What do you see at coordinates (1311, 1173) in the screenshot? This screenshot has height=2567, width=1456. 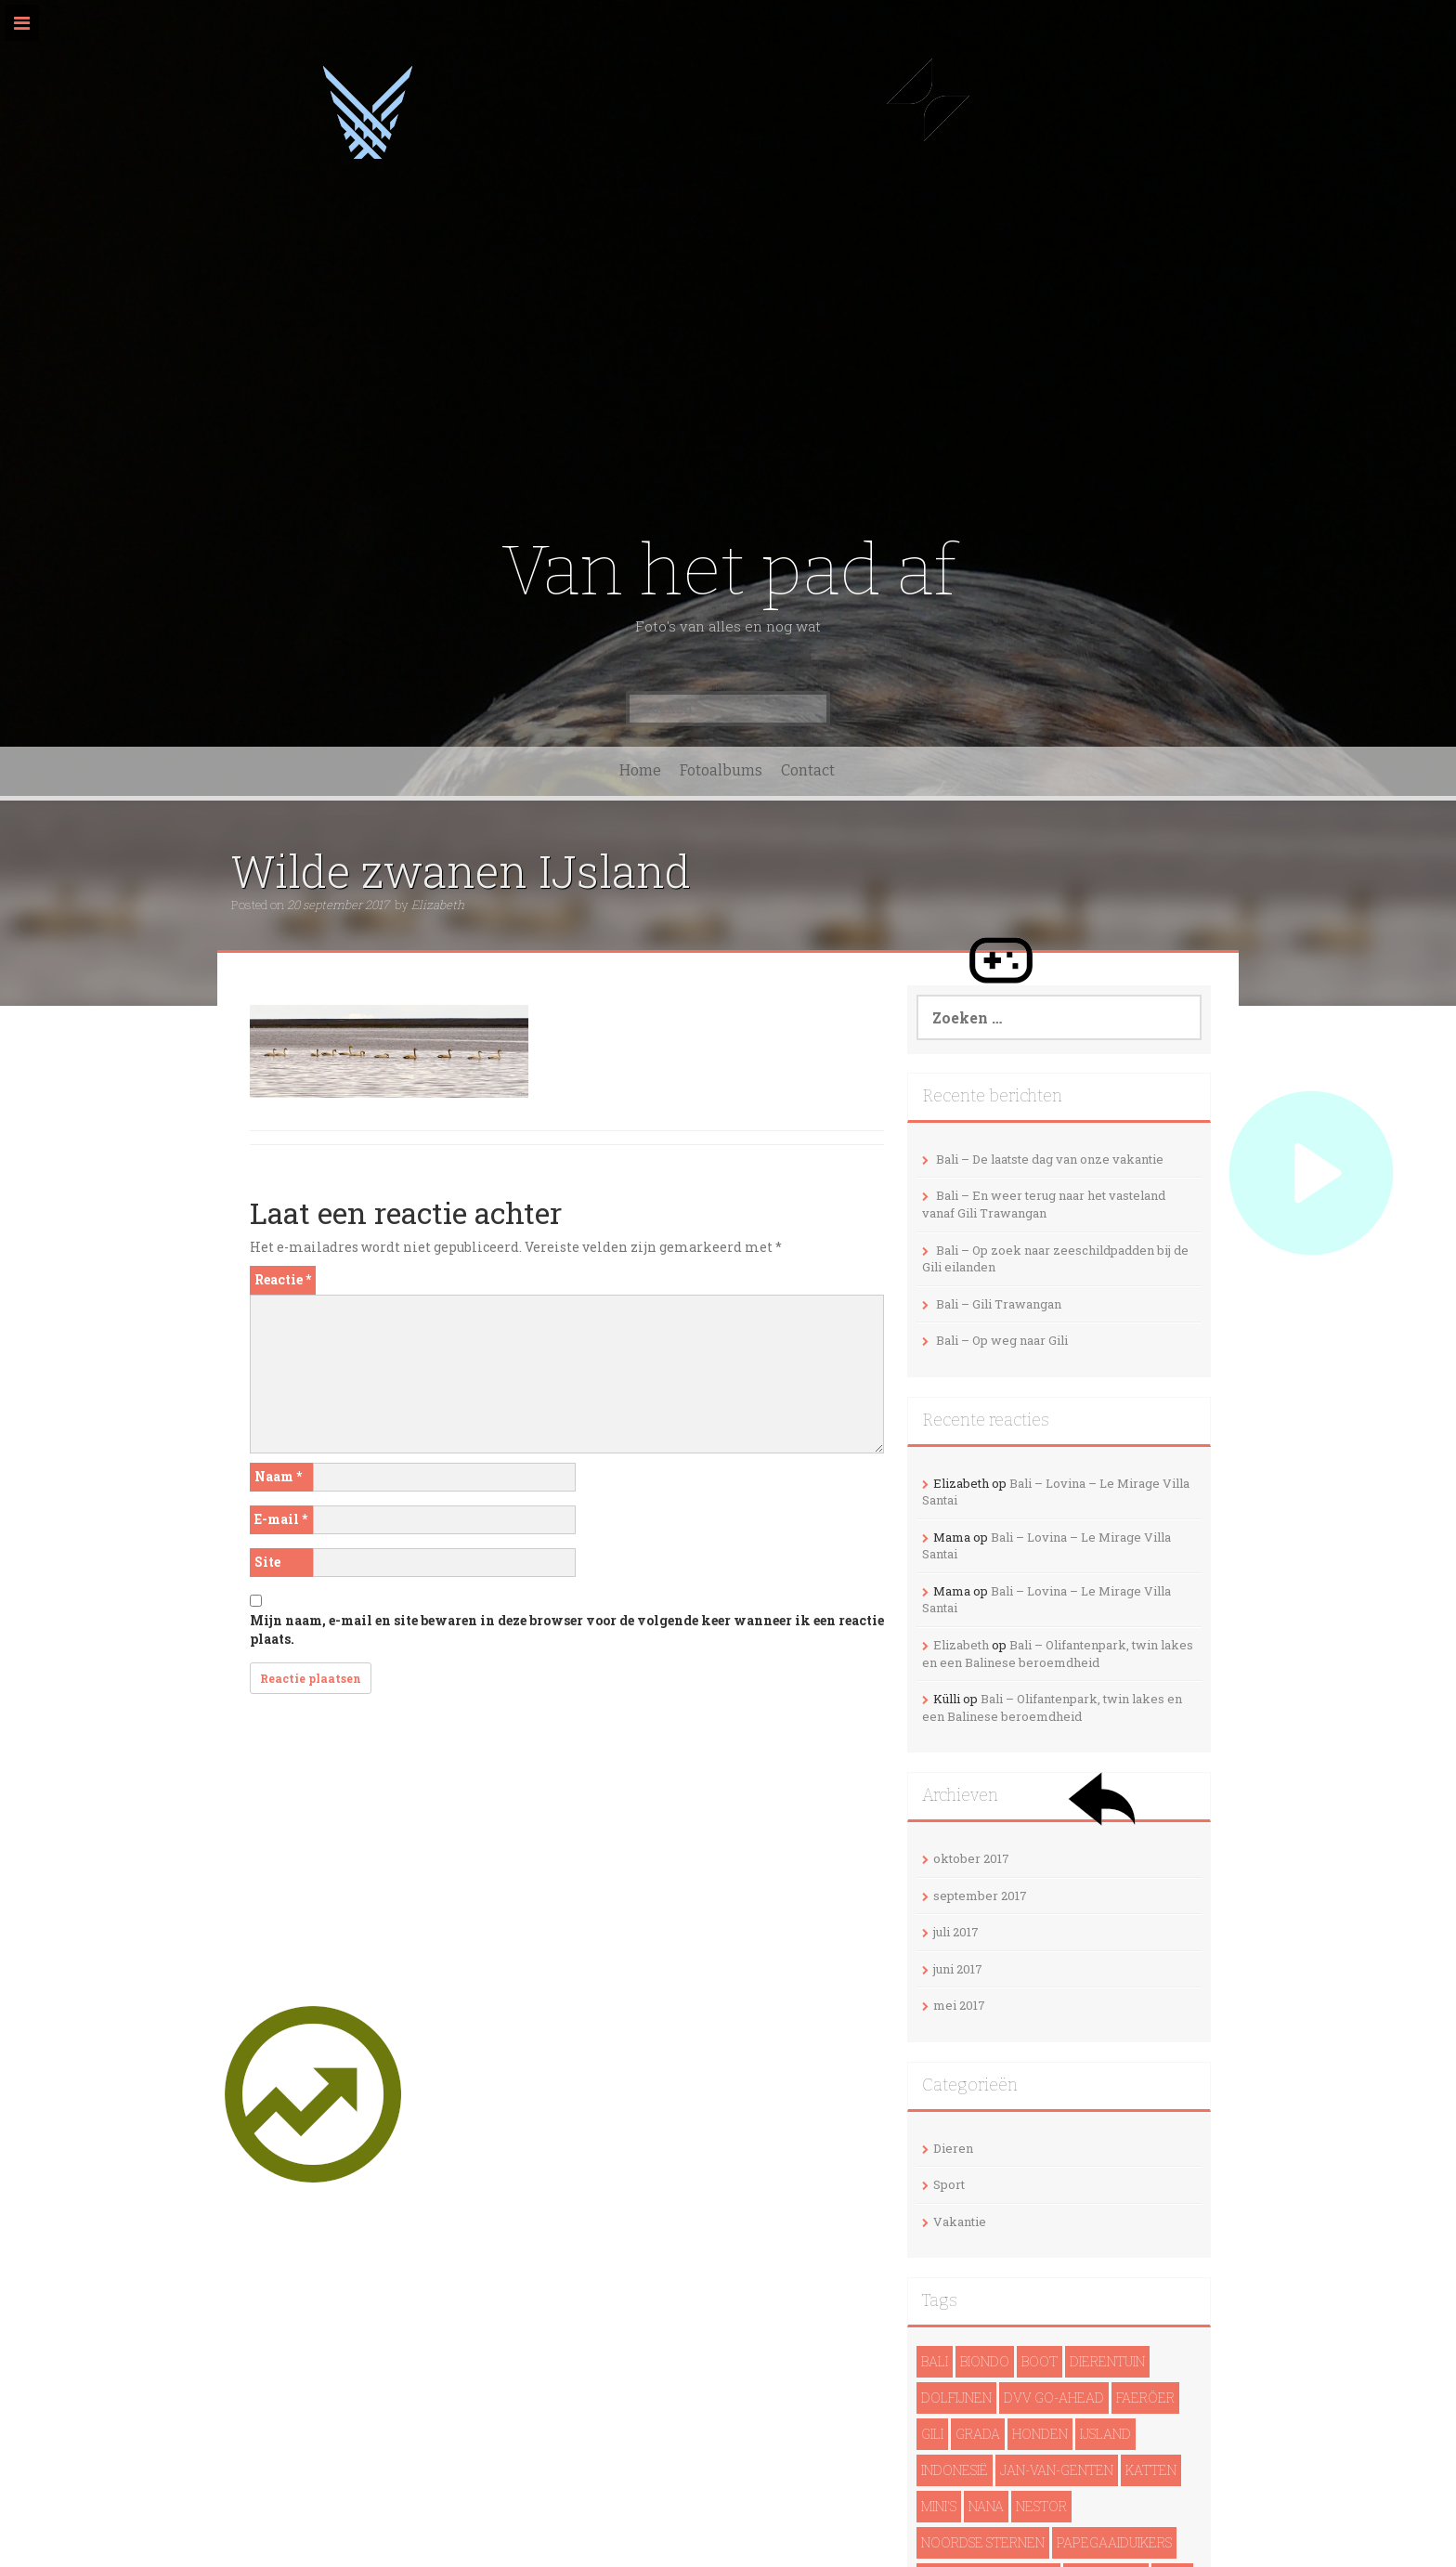 I see `play media or video content` at bounding box center [1311, 1173].